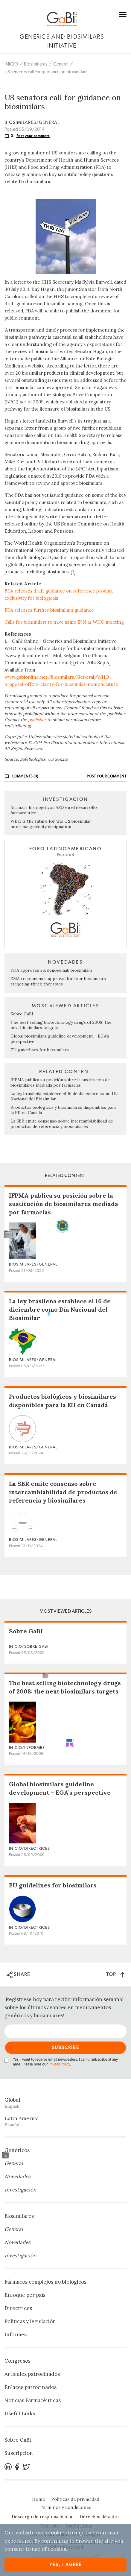 The width and height of the screenshot is (131, 2576). Describe the element at coordinates (5, 2155) in the screenshot. I see `access your home folder` at that location.